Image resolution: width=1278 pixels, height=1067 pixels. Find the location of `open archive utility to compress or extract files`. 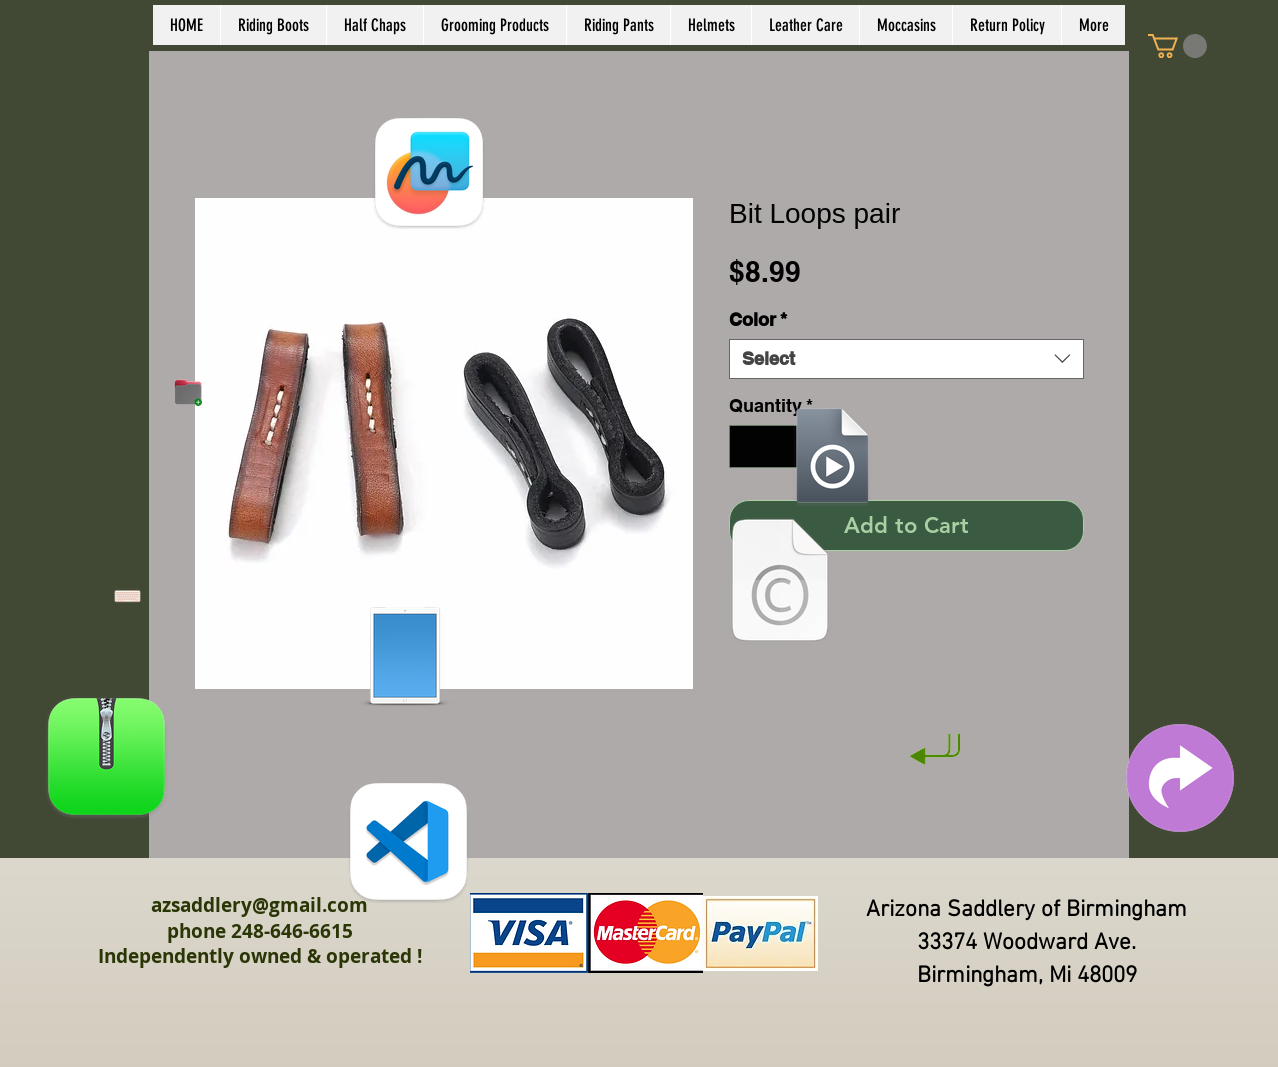

open archive utility to compress or extract files is located at coordinates (106, 756).